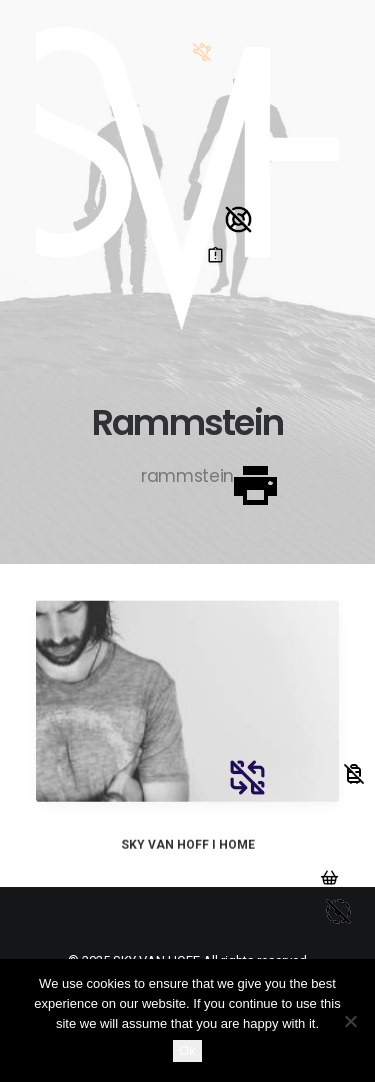  What do you see at coordinates (255, 485) in the screenshot?
I see `print current document or page` at bounding box center [255, 485].